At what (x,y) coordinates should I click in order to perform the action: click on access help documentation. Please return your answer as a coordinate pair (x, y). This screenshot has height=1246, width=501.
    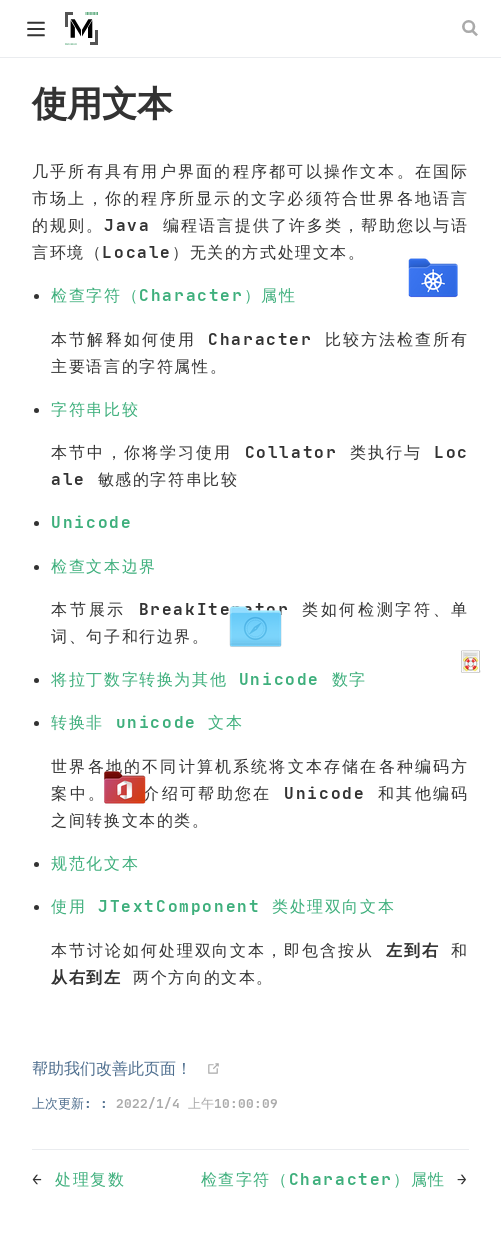
    Looking at the image, I should click on (470, 661).